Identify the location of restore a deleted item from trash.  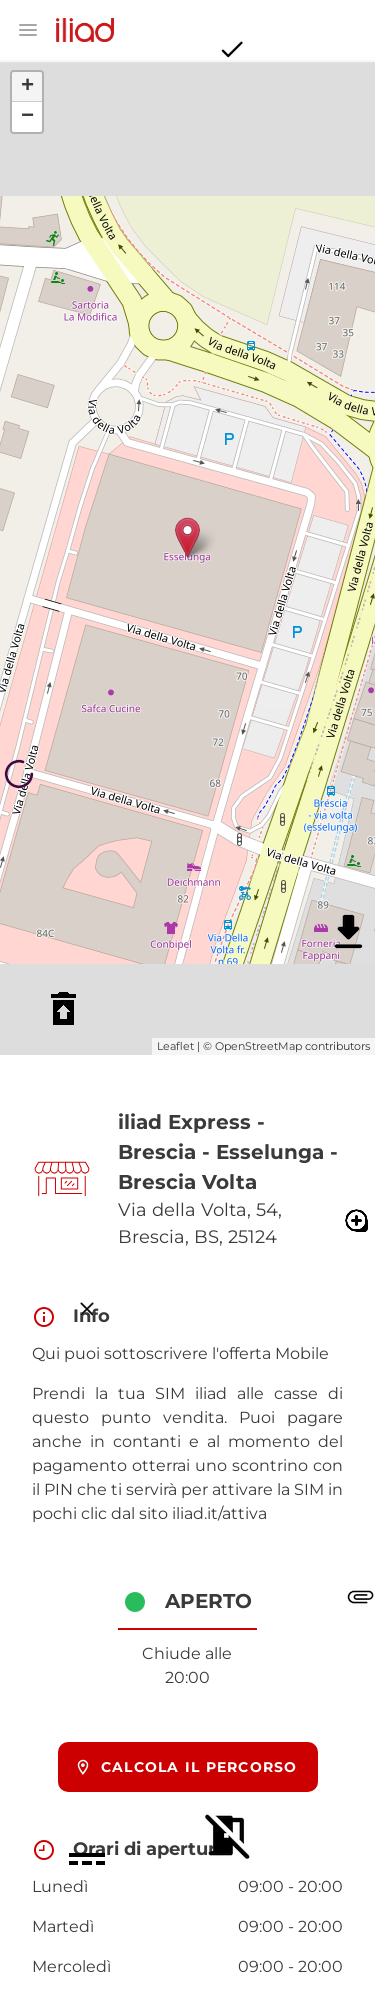
(63, 1008).